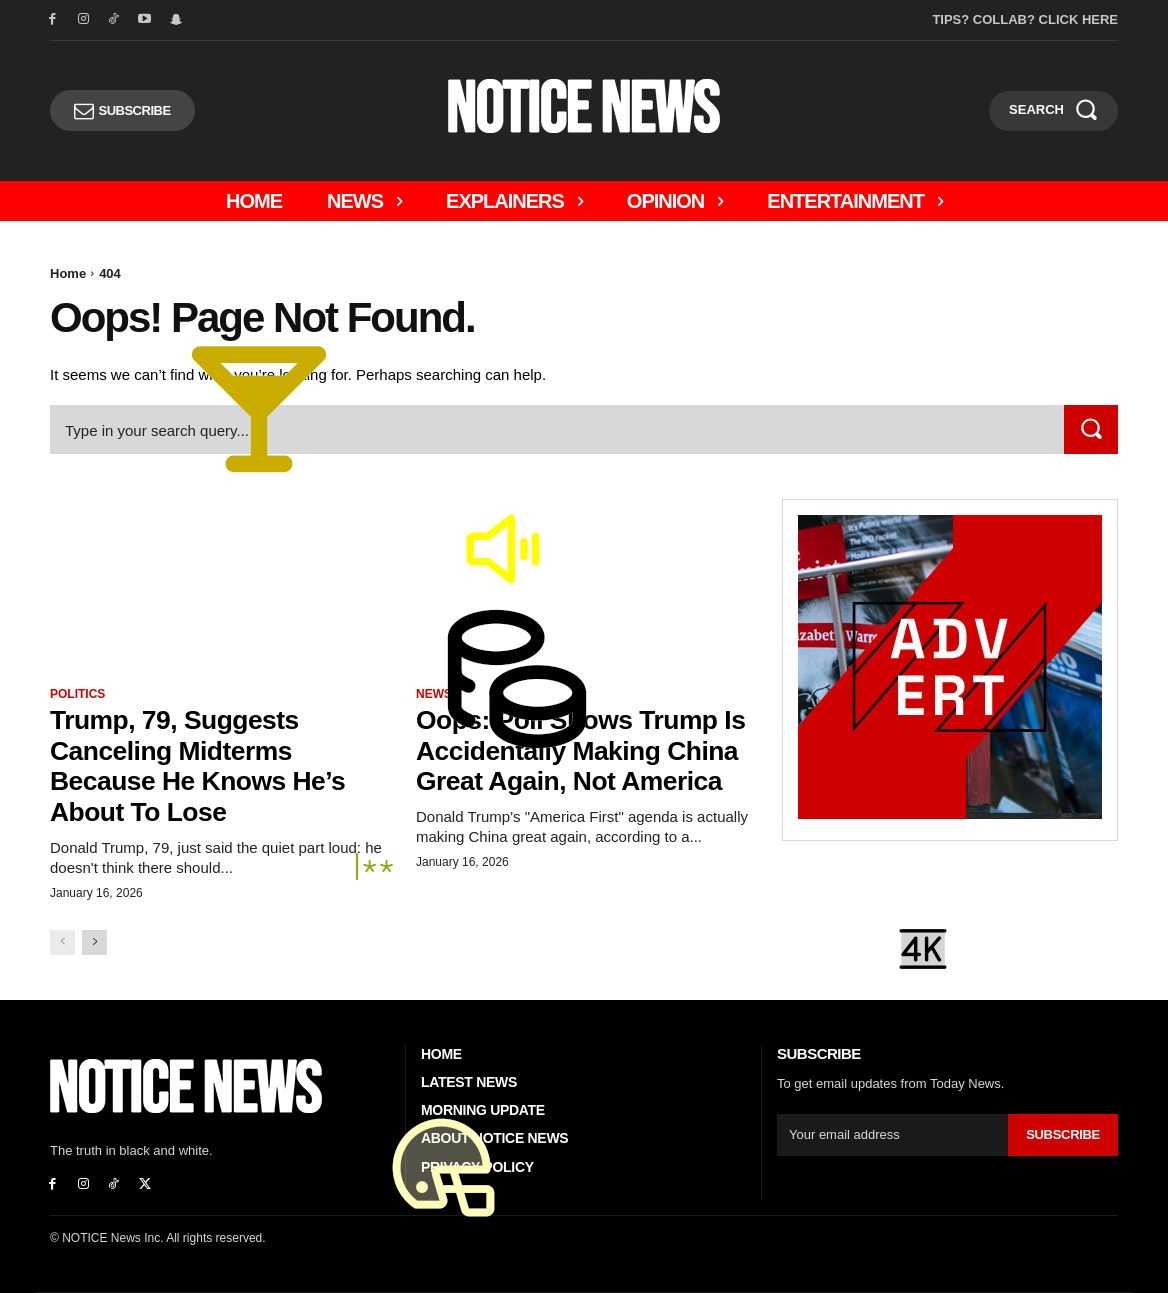 This screenshot has width=1168, height=1293. I want to click on view bar or cocktail menu, so click(259, 405).